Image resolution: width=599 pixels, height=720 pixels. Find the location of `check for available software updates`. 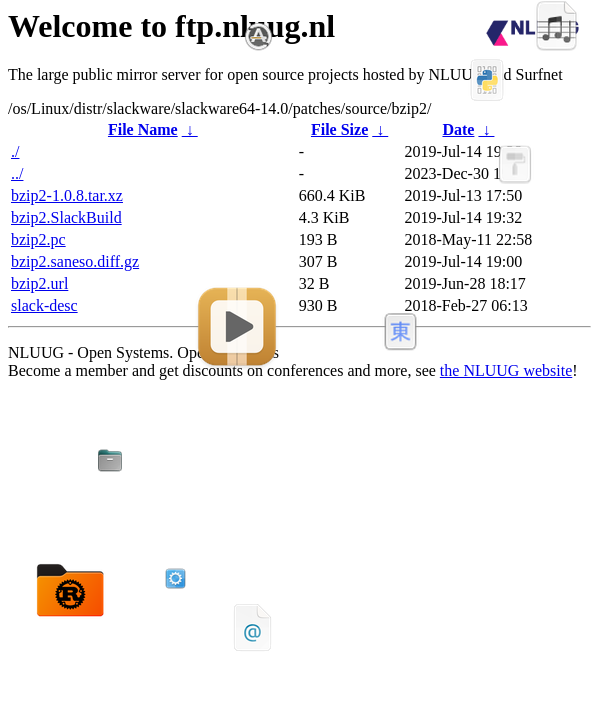

check for available software updates is located at coordinates (258, 36).